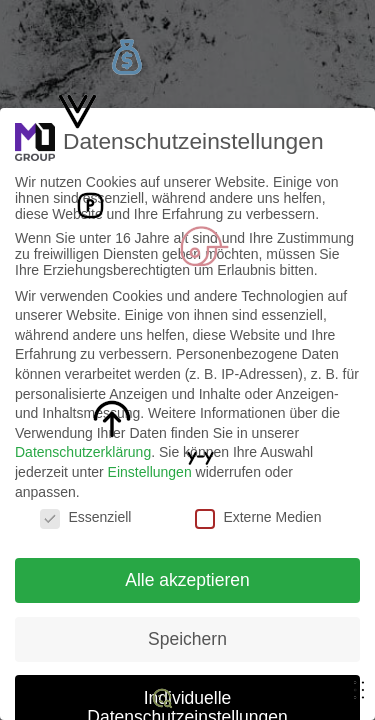 This screenshot has width=375, height=720. I want to click on represents a mathematical subtraction operation (y minus y), so click(200, 456).